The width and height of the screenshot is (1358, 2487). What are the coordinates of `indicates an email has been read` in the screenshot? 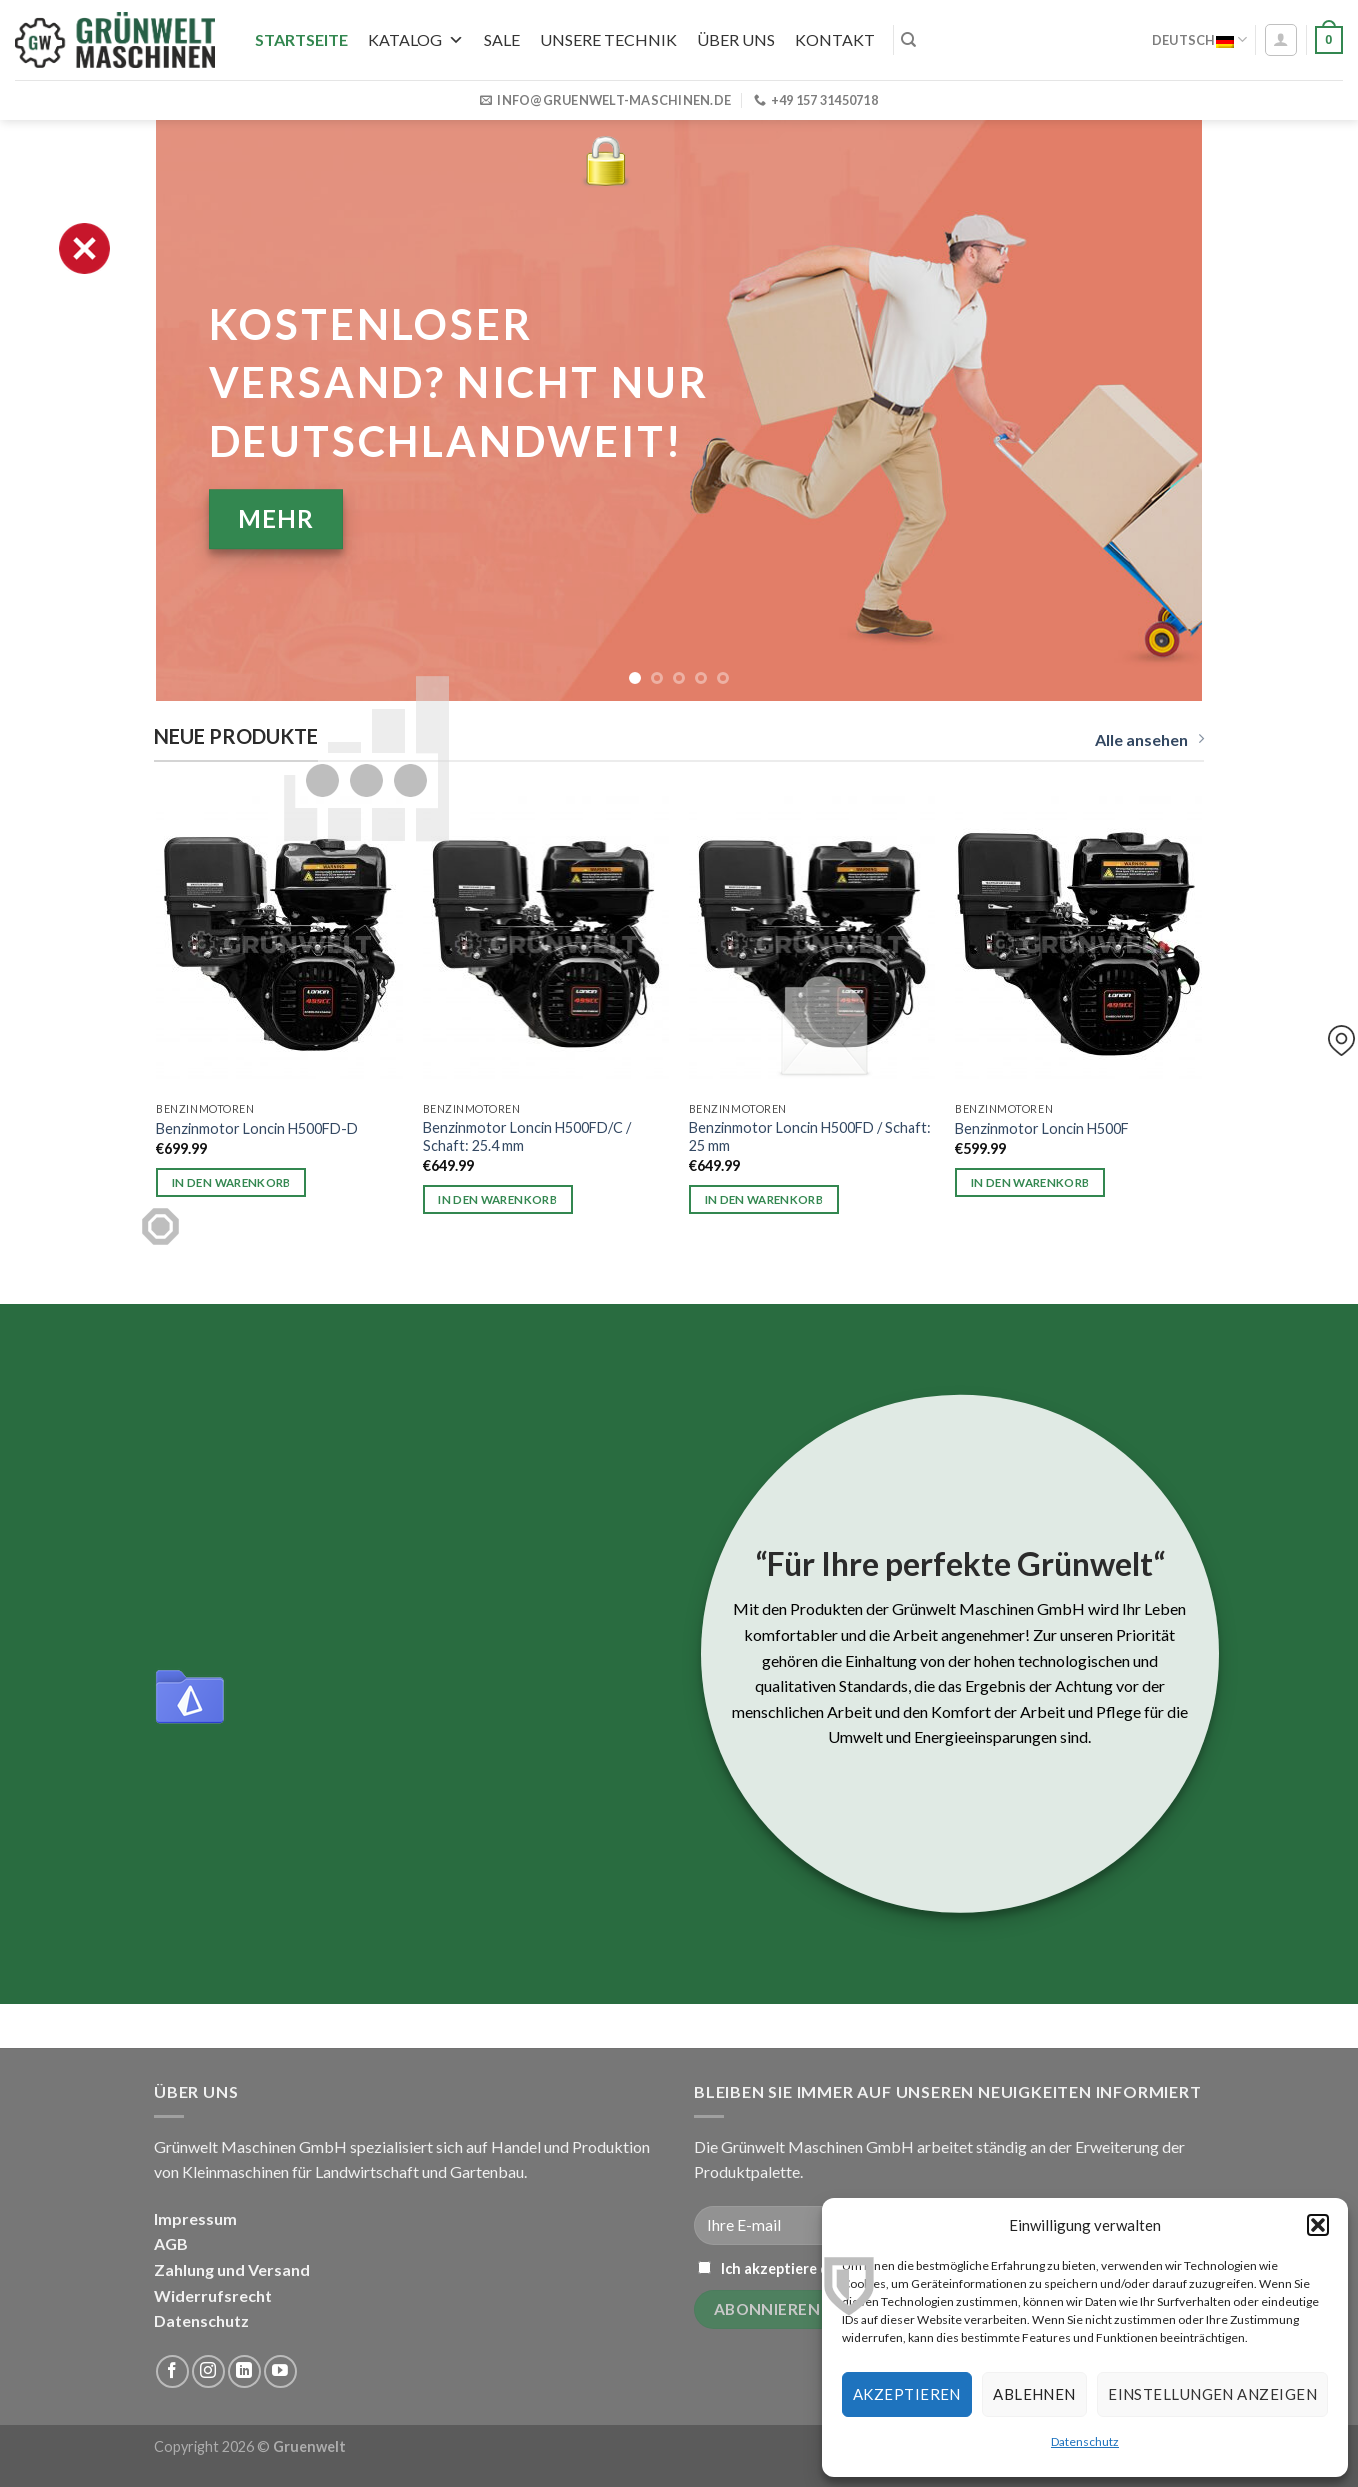 It's located at (824, 1027).